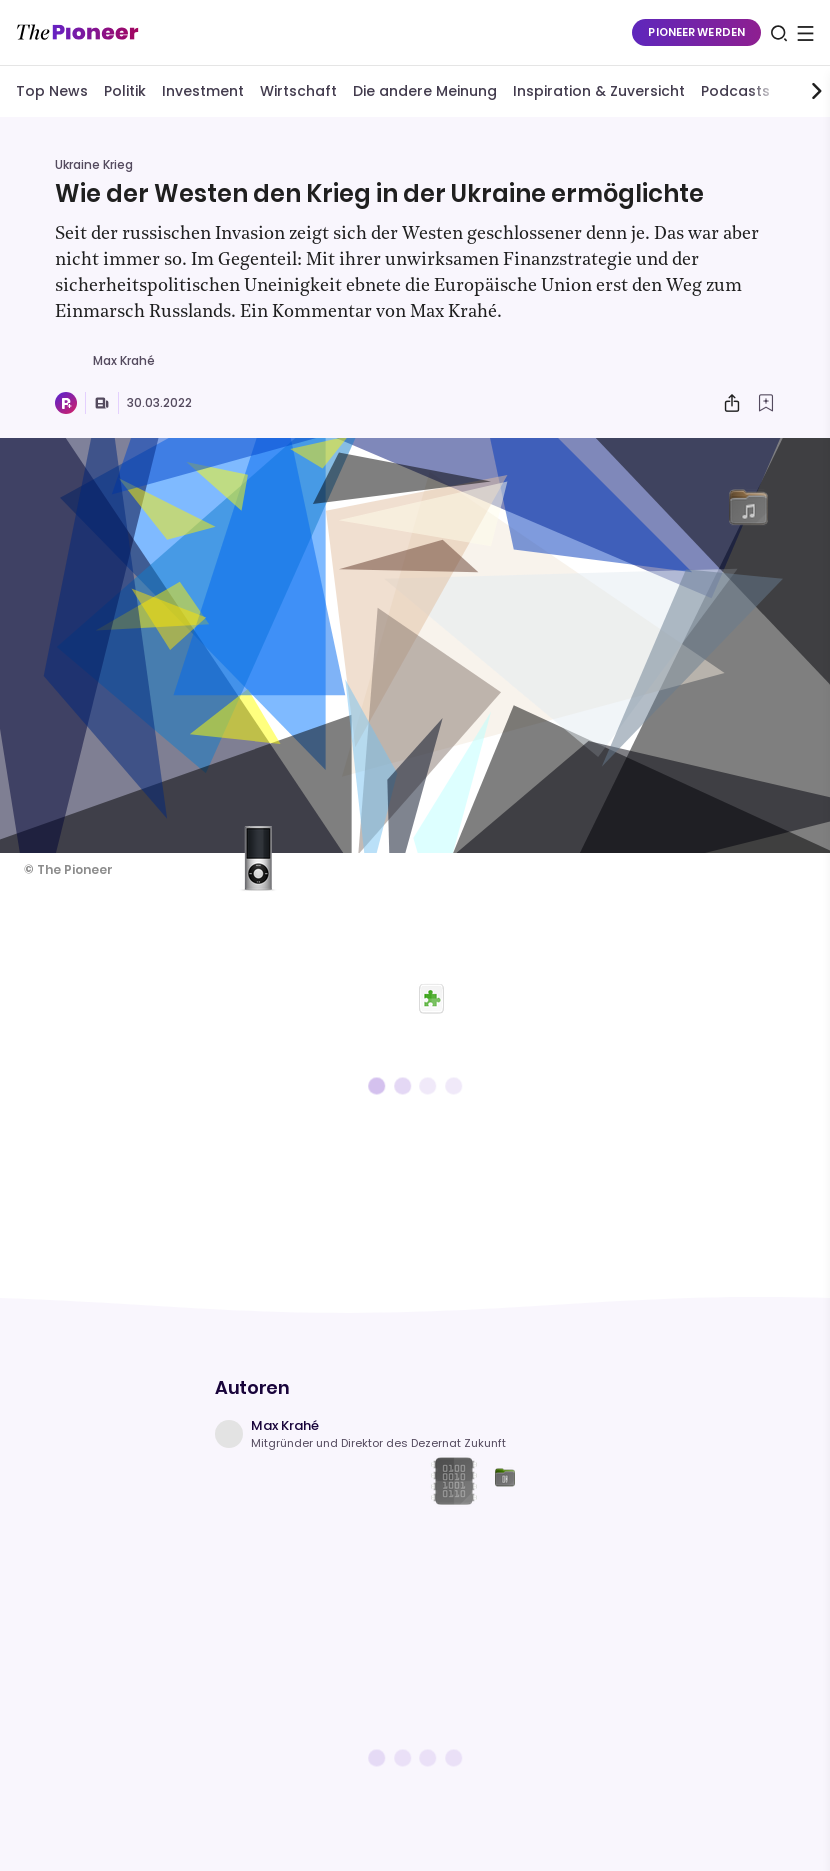 The width and height of the screenshot is (830, 1871). Describe the element at coordinates (748, 506) in the screenshot. I see `open your music folder` at that location.